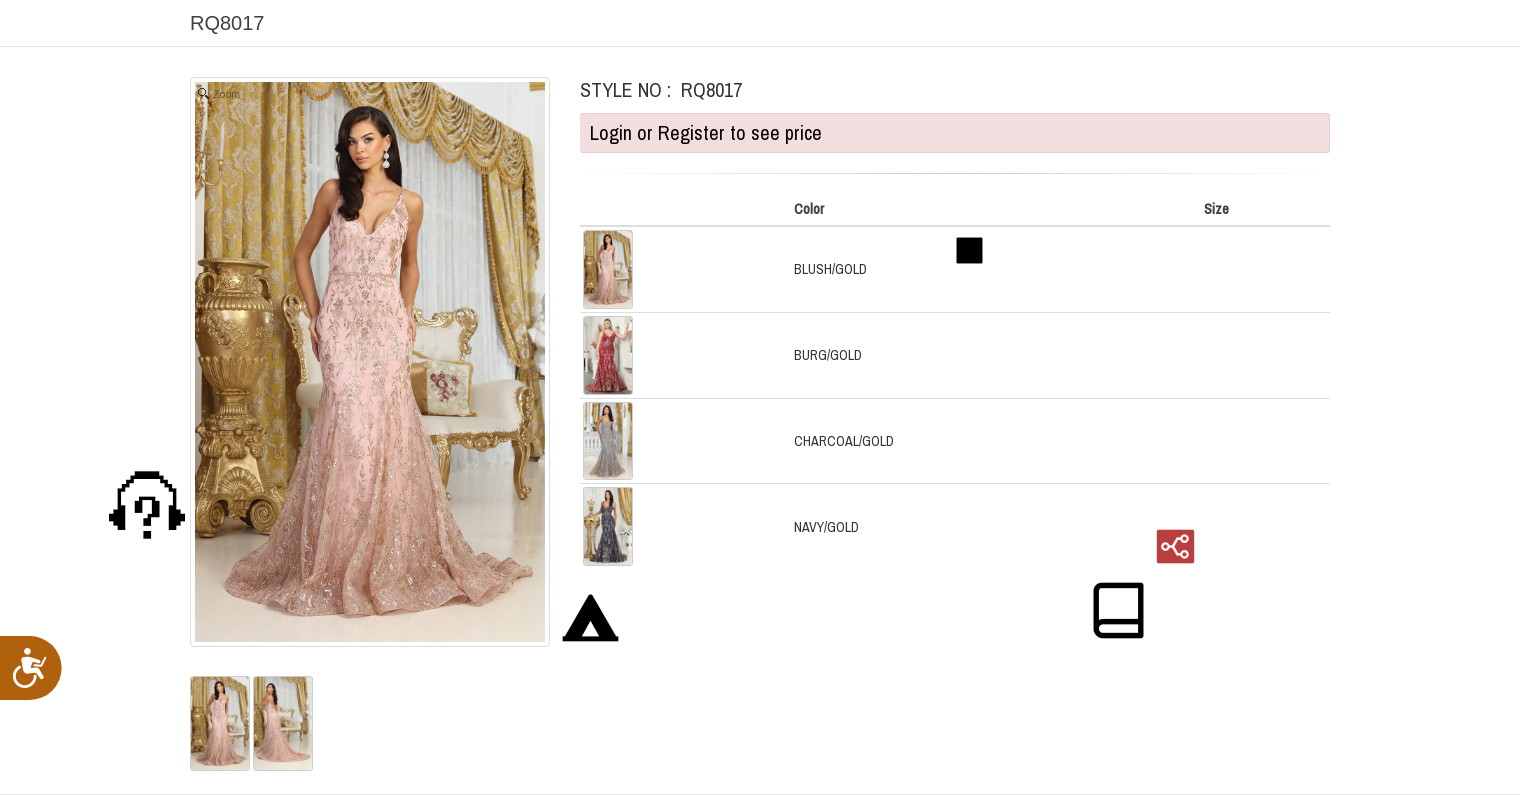  I want to click on an unchecked or empty checkbox state, so click(969, 250).